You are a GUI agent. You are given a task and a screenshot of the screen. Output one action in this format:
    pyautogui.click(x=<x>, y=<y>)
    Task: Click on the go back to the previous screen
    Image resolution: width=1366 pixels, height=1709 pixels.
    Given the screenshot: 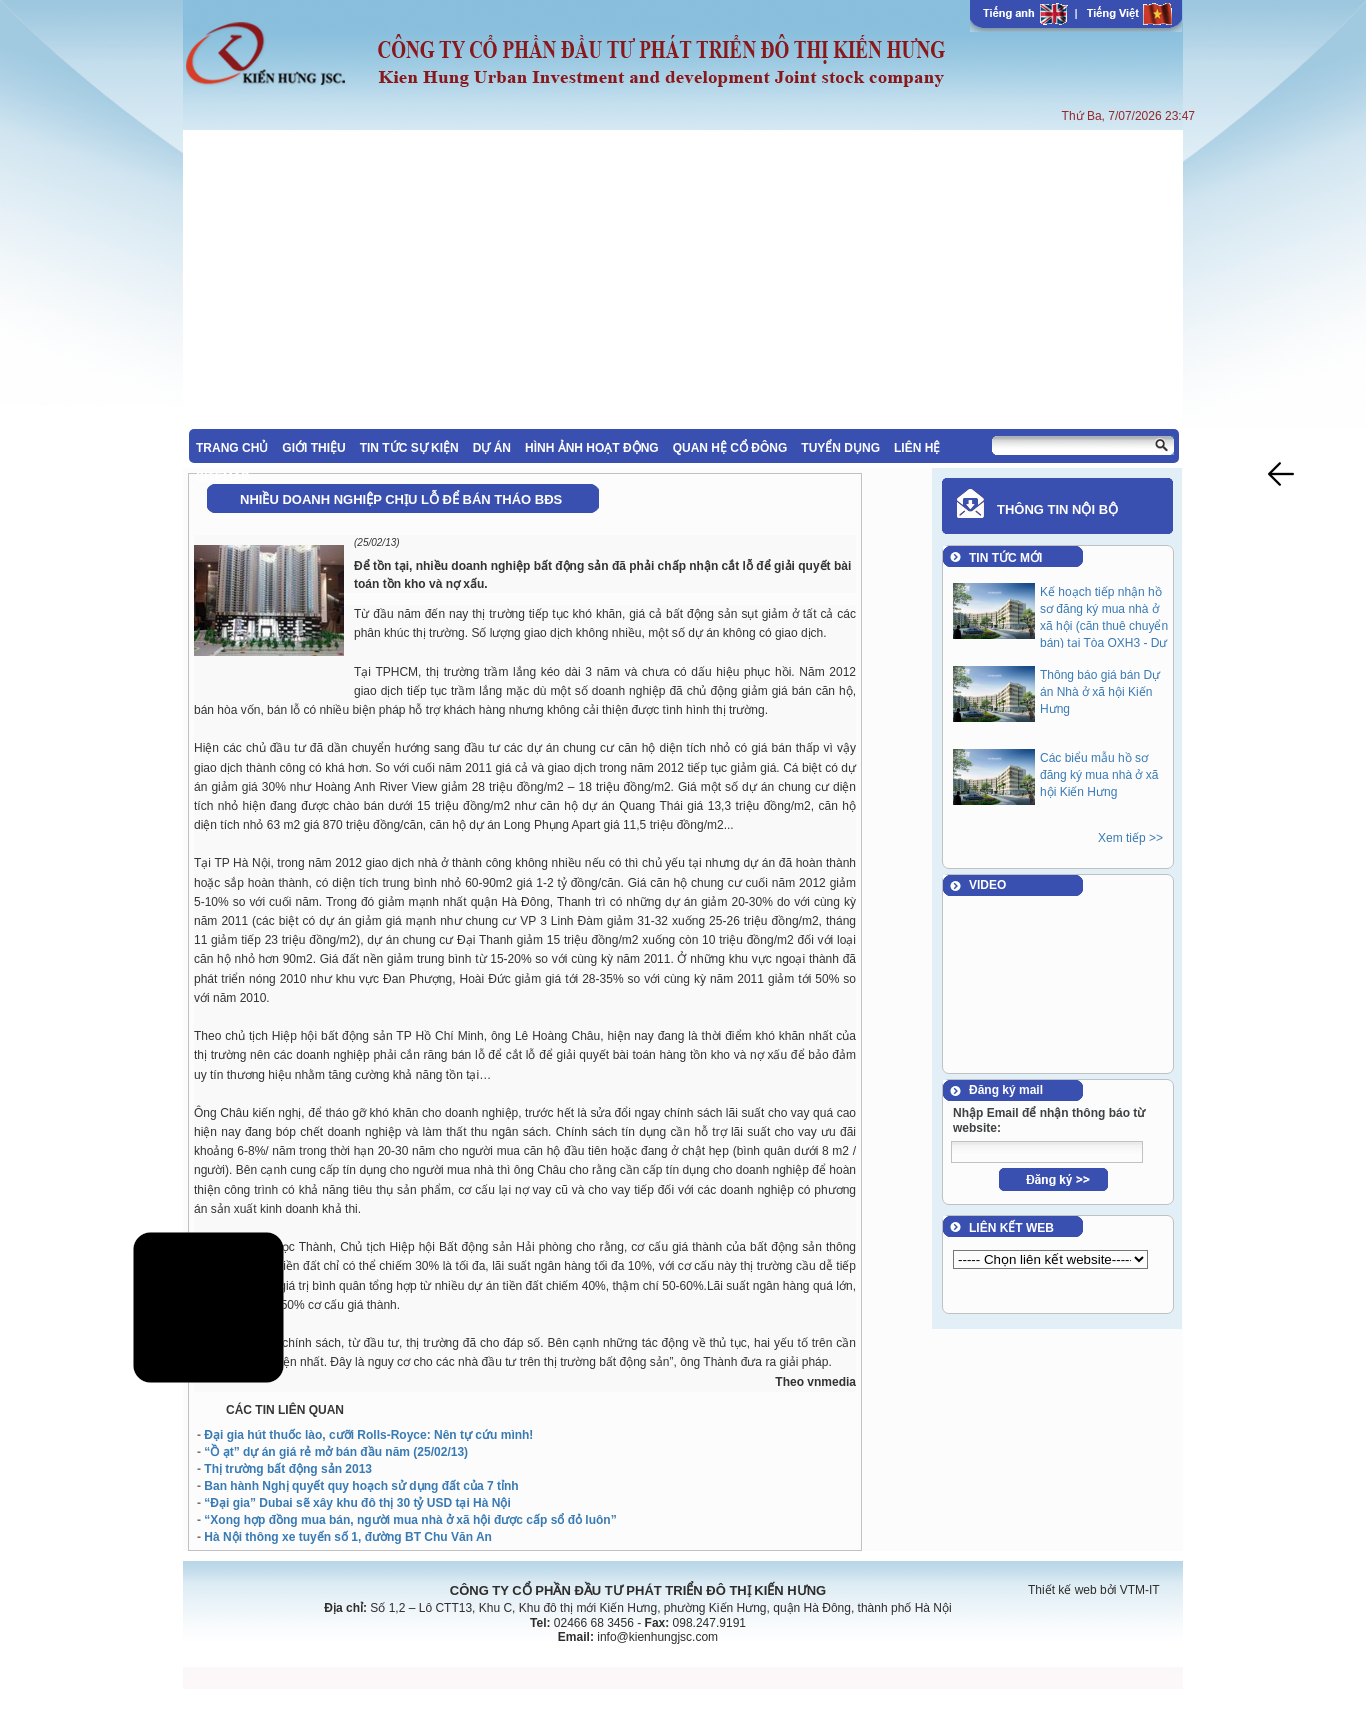 What is the action you would take?
    pyautogui.click(x=1281, y=474)
    